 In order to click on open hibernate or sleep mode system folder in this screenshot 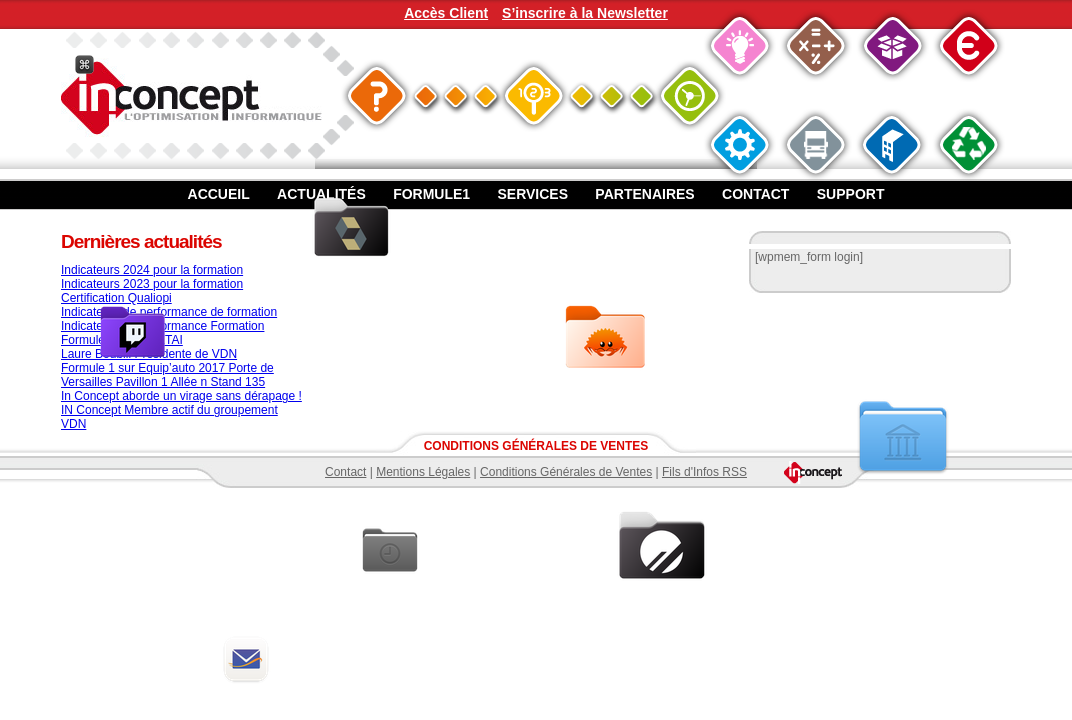, I will do `click(351, 229)`.